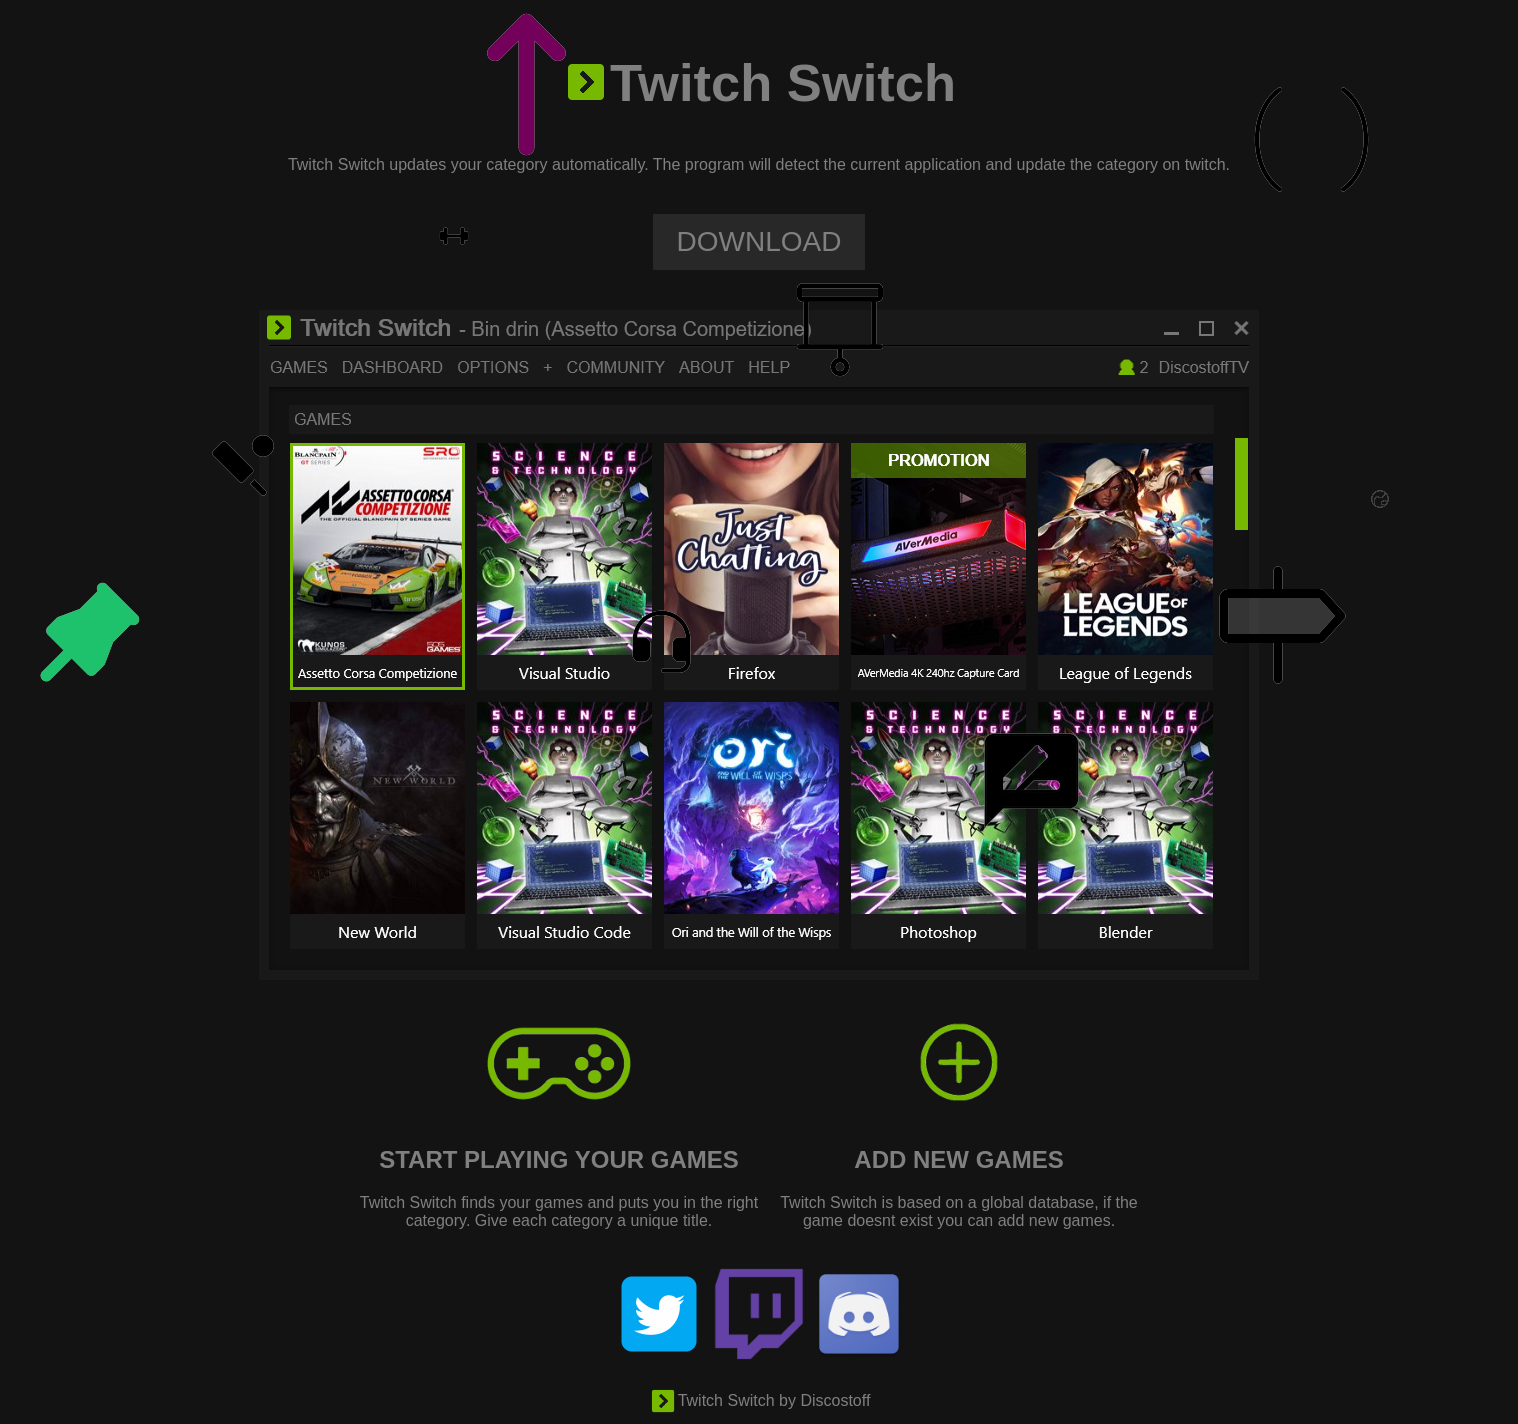  Describe the element at coordinates (1311, 139) in the screenshot. I see `insert parentheses or brackets in text` at that location.